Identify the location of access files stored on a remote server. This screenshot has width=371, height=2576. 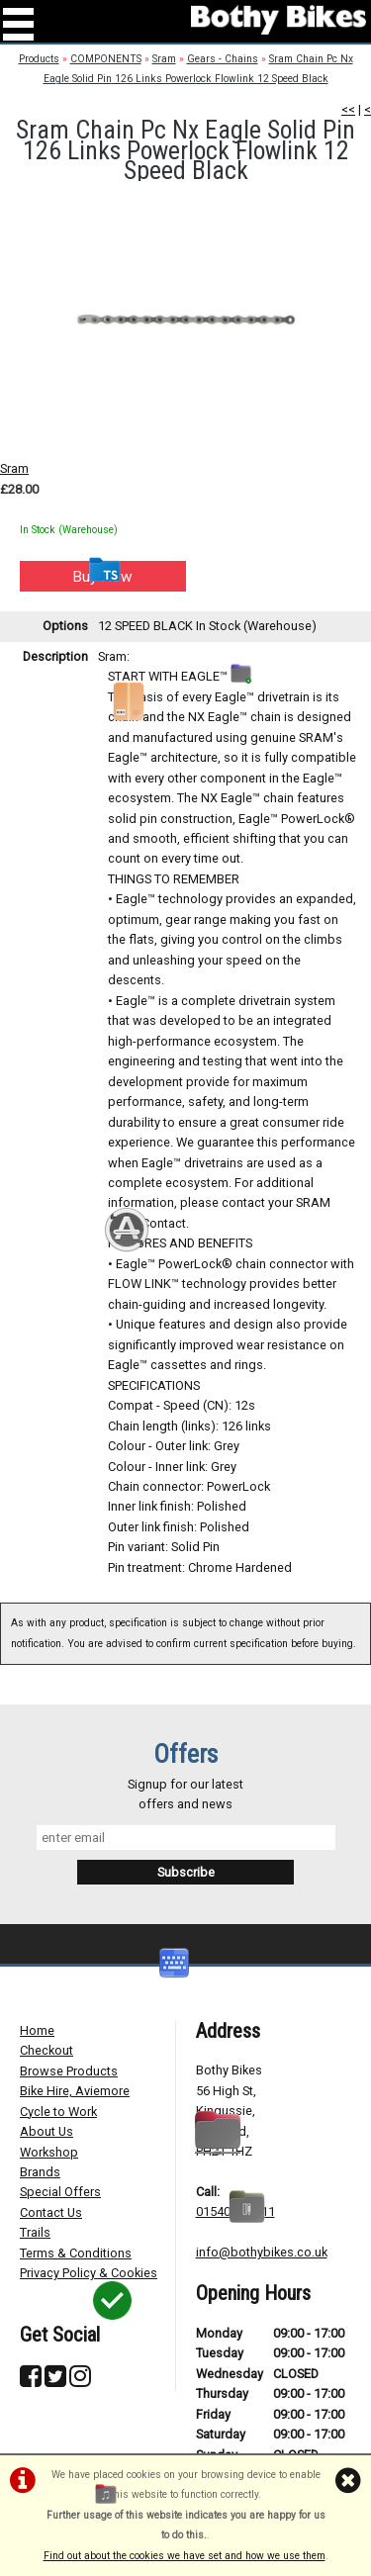
(218, 2132).